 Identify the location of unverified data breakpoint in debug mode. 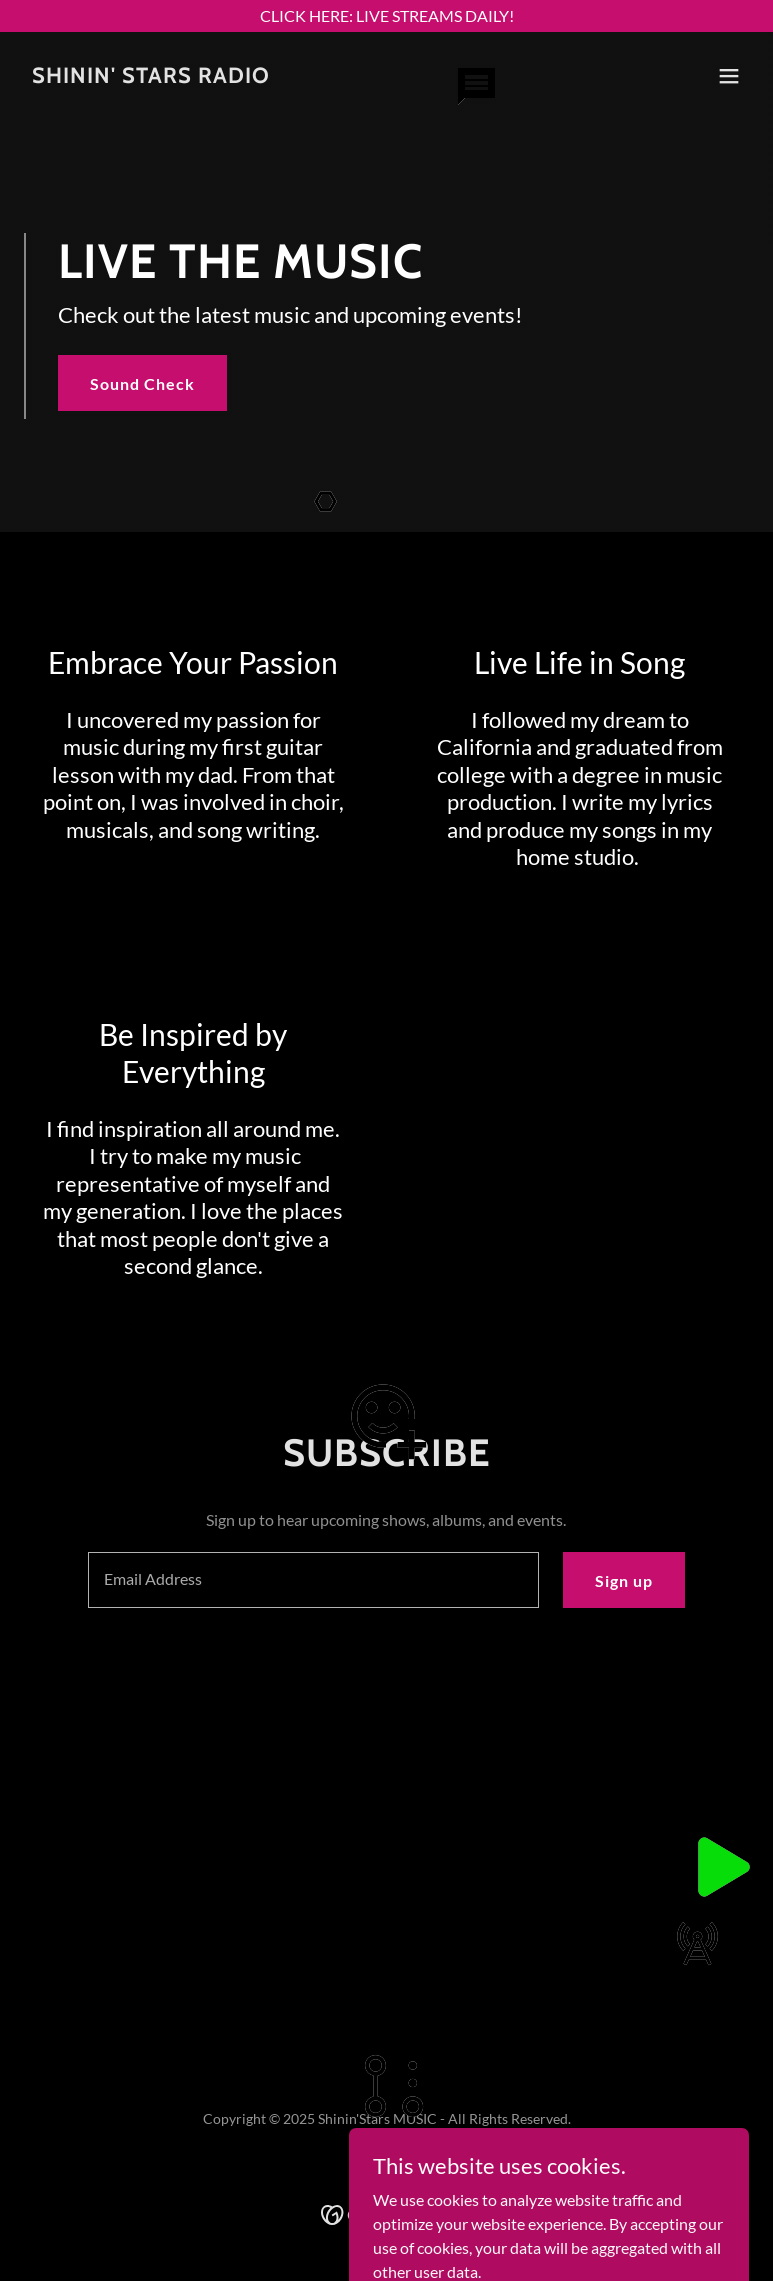
(326, 501).